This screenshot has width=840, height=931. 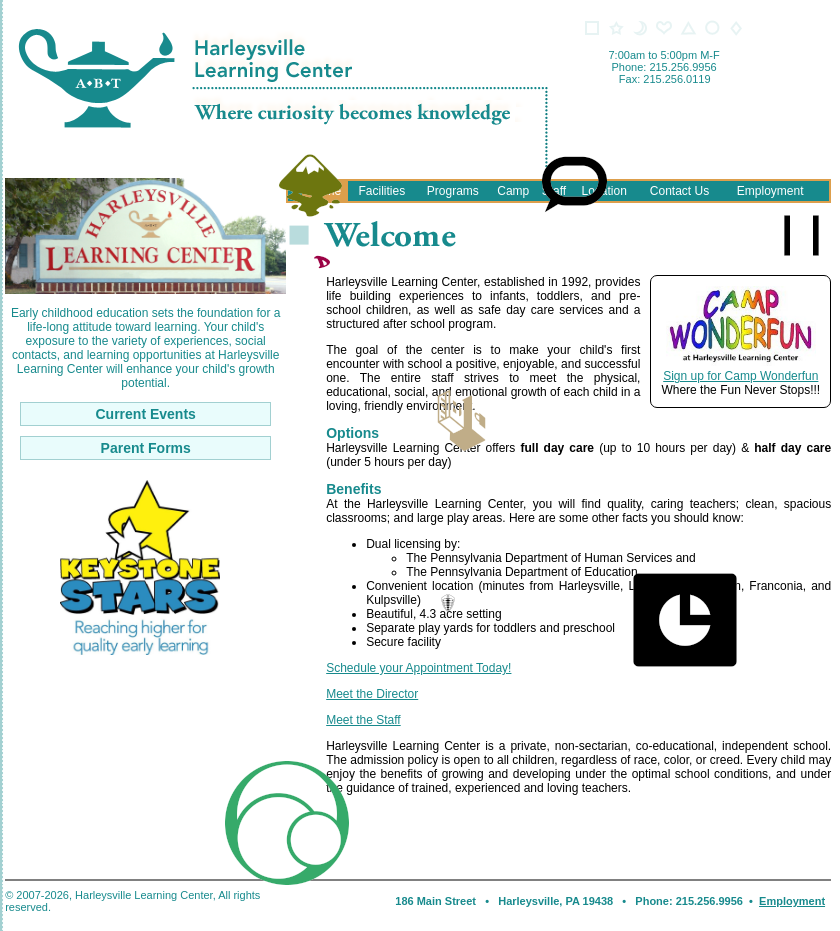 What do you see at coordinates (310, 185) in the screenshot?
I see `open Inkscape vector graphics editor` at bounding box center [310, 185].